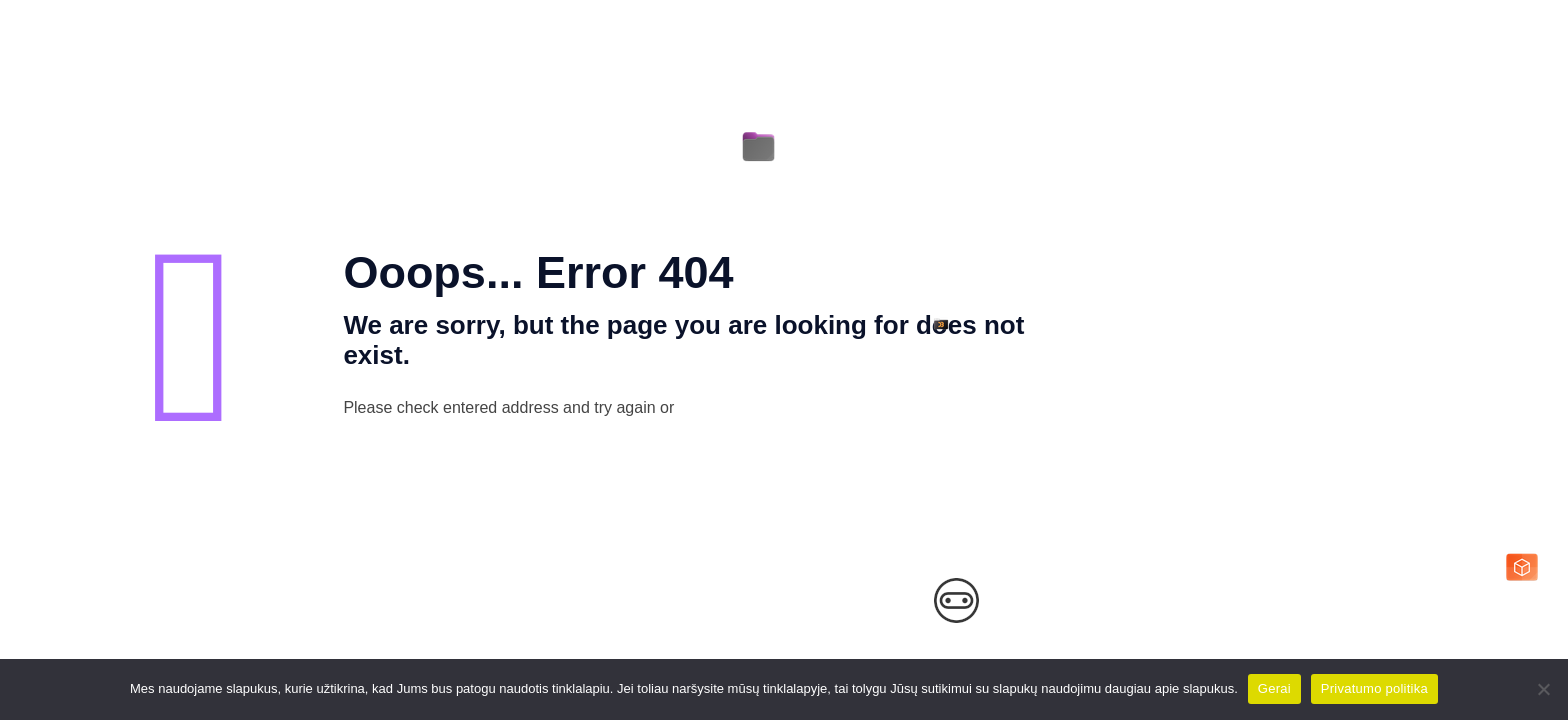 This screenshot has width=1568, height=720. Describe the element at coordinates (1522, 566) in the screenshot. I see `open a 3D model file in STL binary format` at that location.